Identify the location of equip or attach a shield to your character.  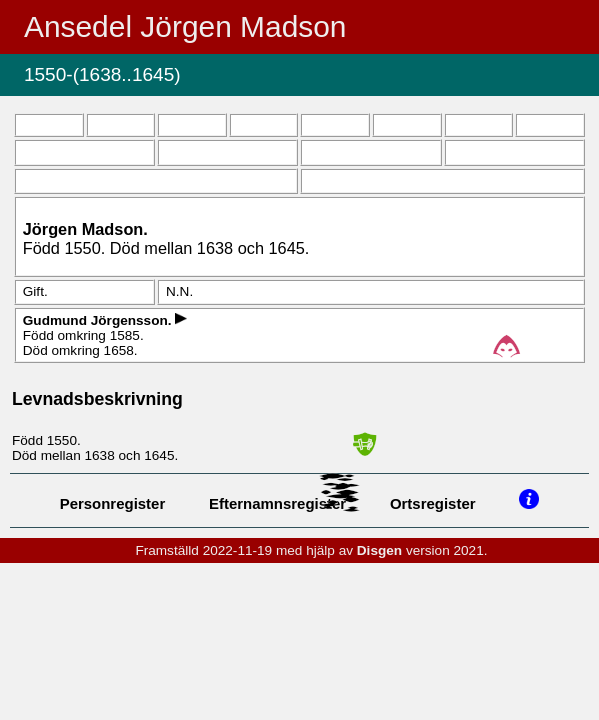
(365, 444).